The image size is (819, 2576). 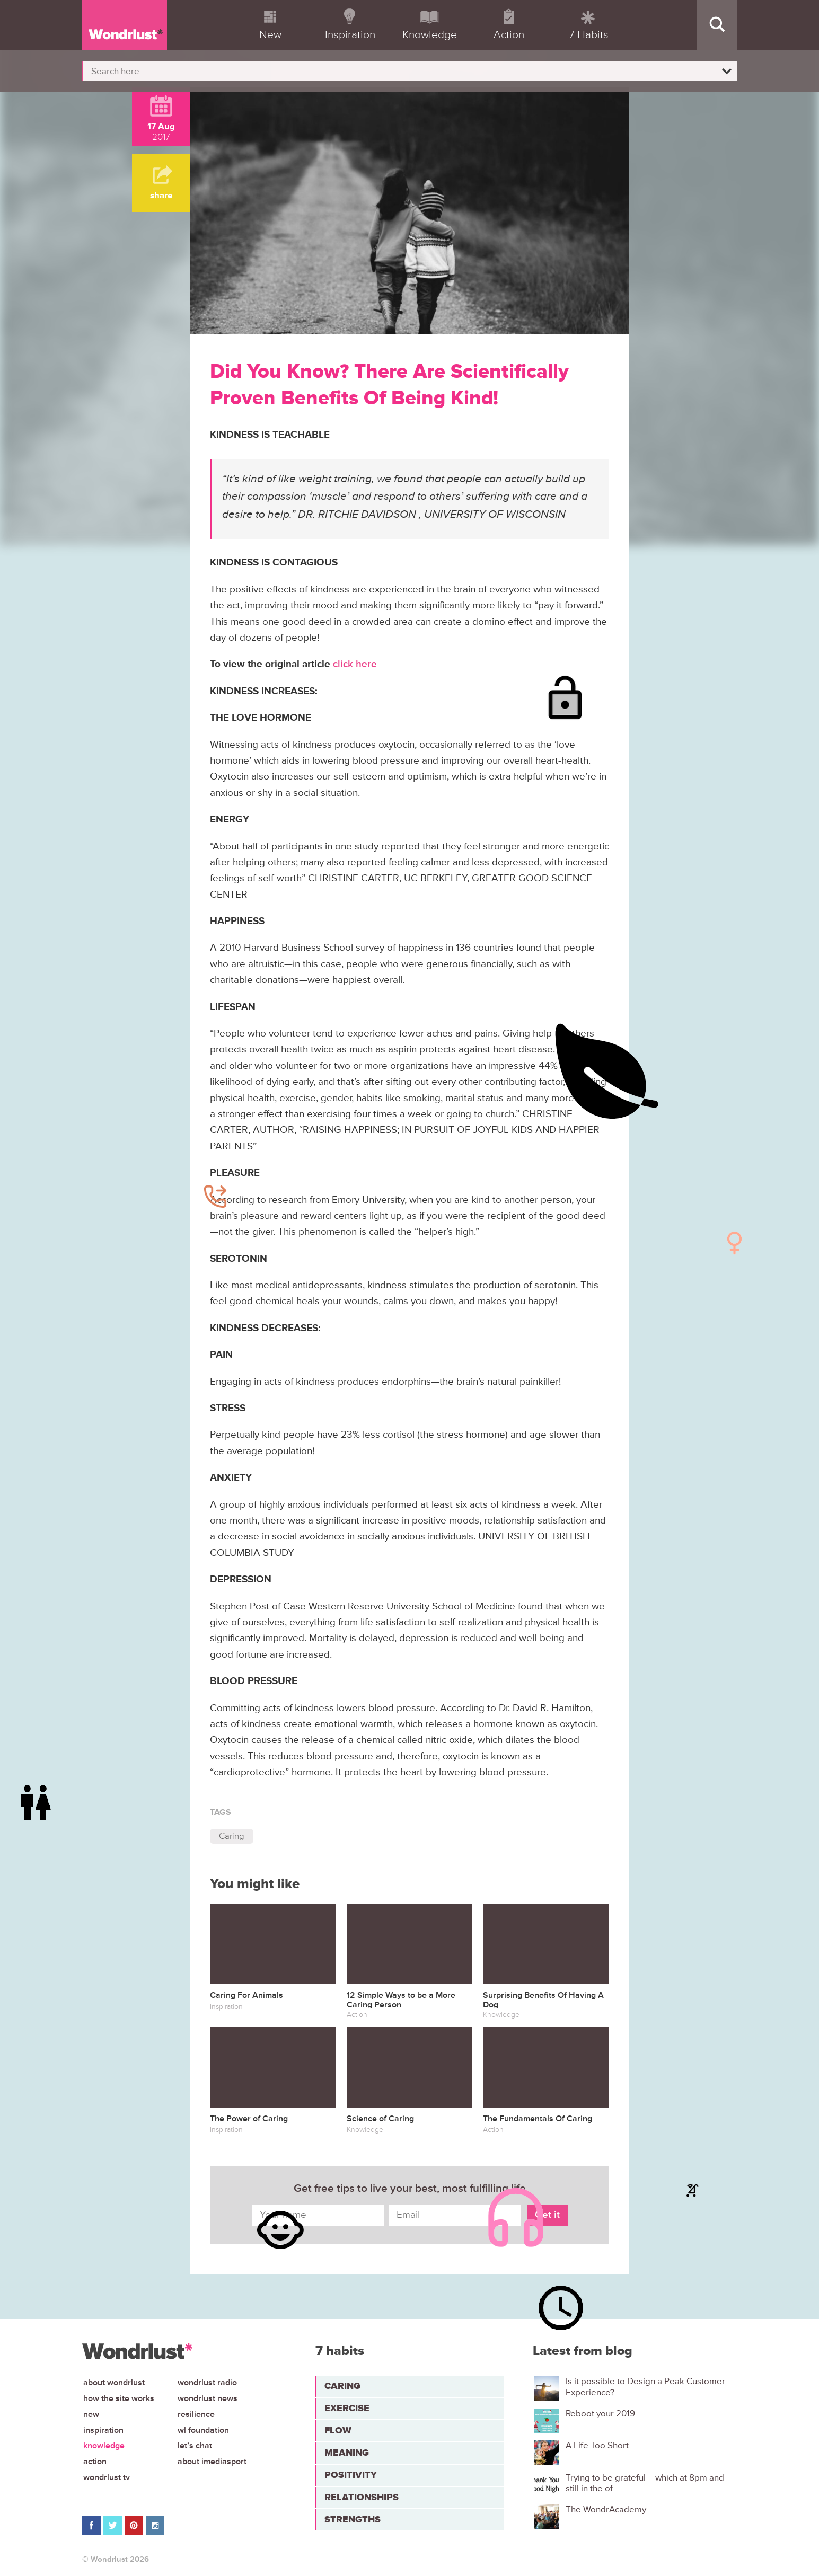 I want to click on indicates female gender option, so click(x=734, y=1242).